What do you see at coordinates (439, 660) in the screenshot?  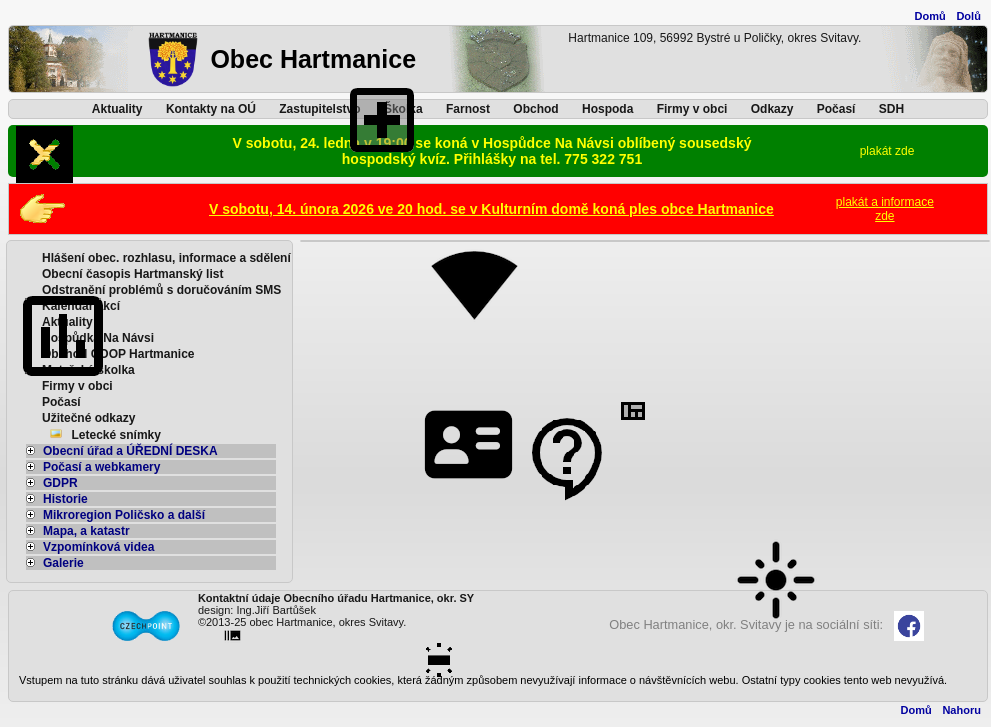 I see `adjust screen brightness settings` at bounding box center [439, 660].